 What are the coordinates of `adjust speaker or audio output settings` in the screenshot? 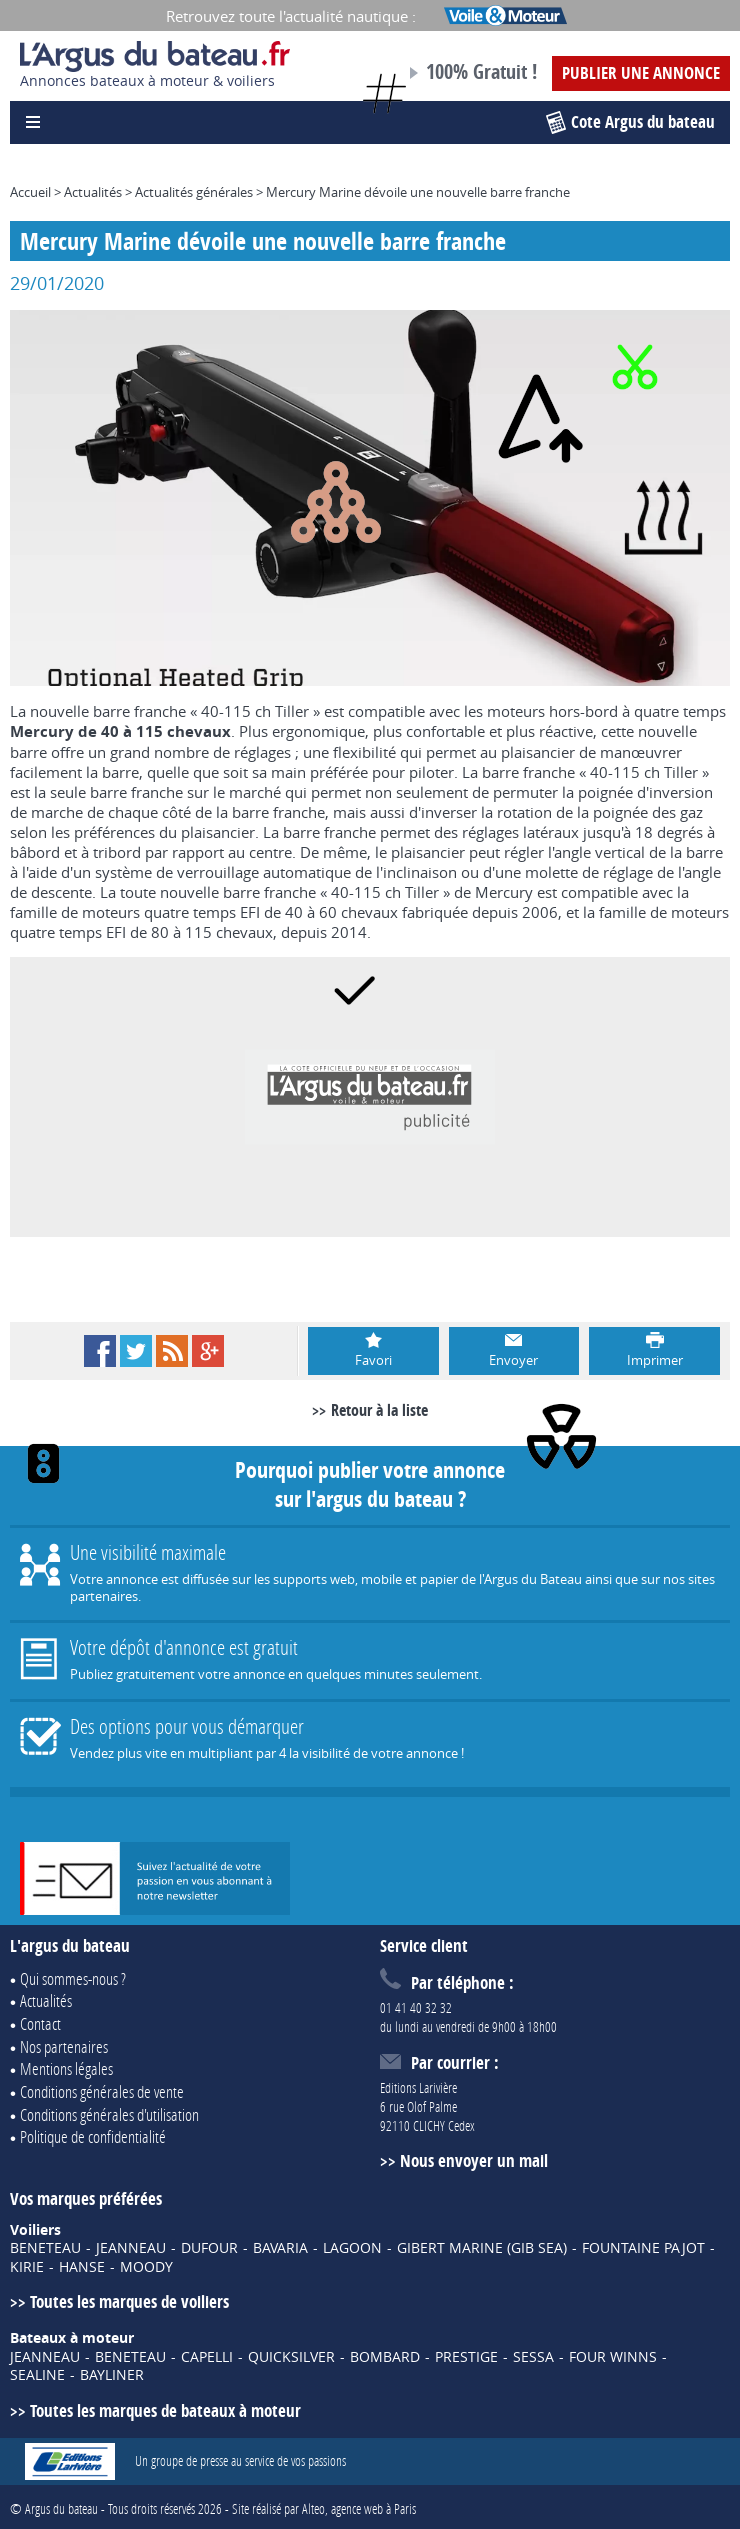 It's located at (43, 1463).